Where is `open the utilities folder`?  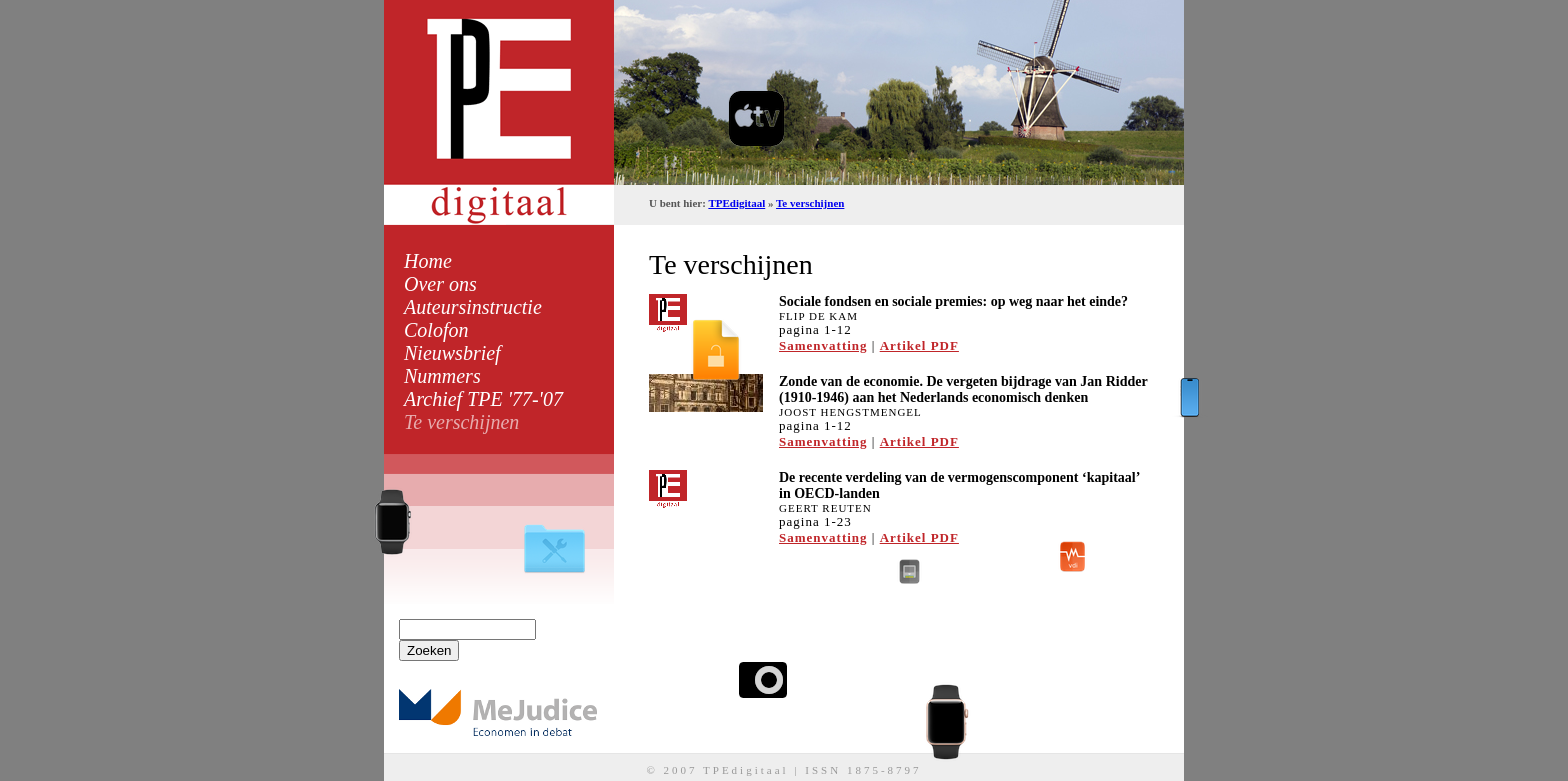
open the utilities folder is located at coordinates (554, 548).